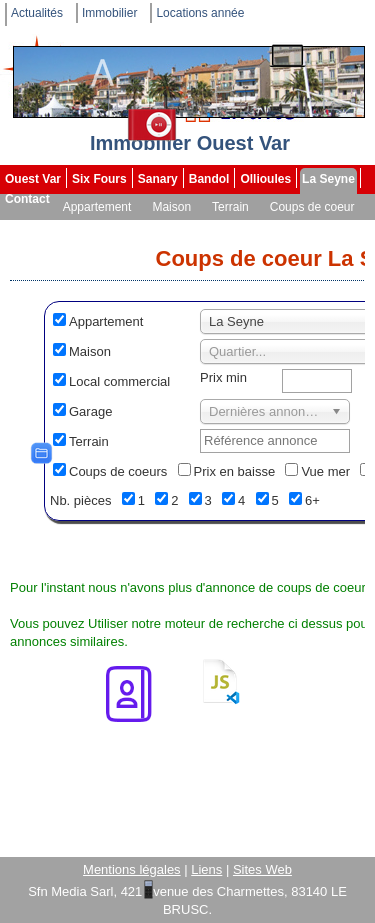 The image size is (375, 923). I want to click on access the font library, so click(102, 72).